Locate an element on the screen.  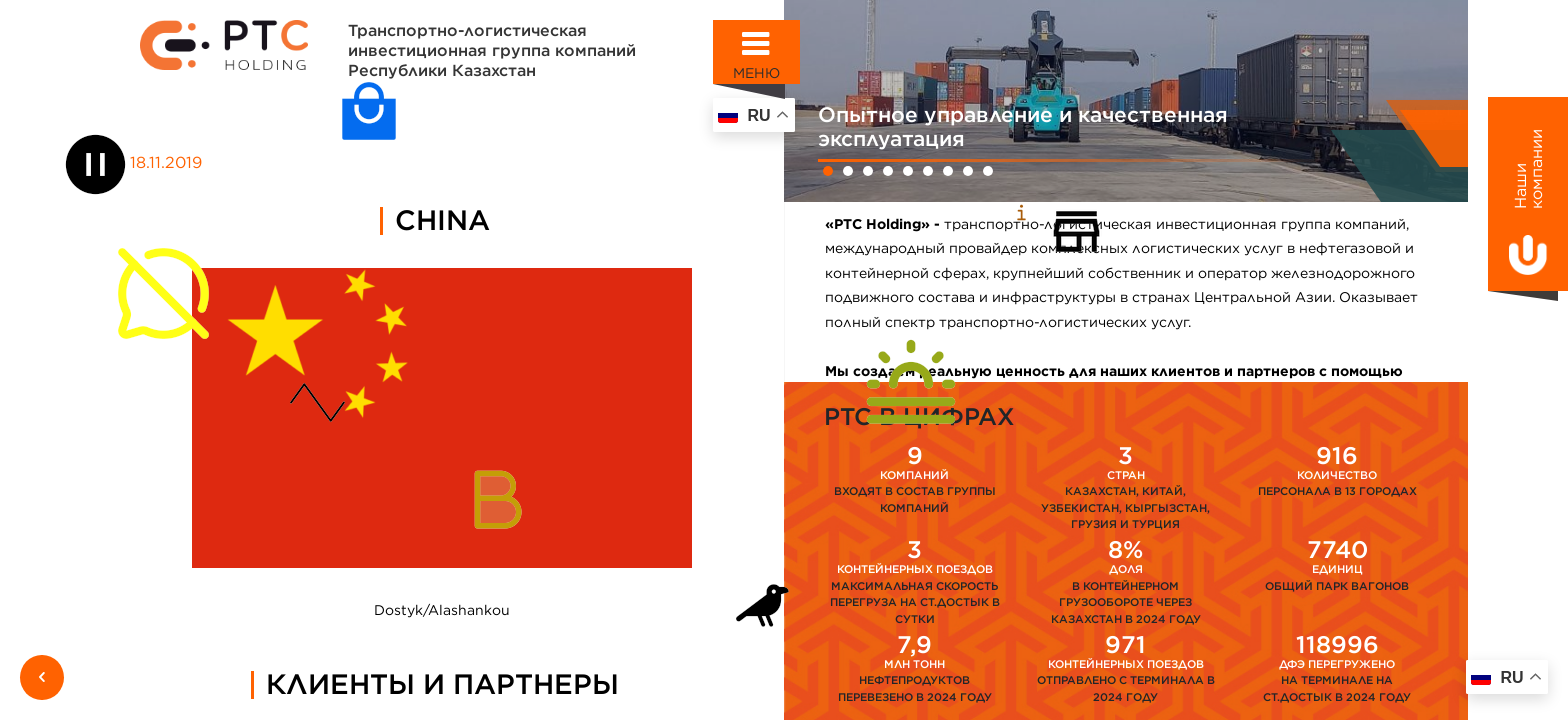
view more information or details is located at coordinates (1021, 212).